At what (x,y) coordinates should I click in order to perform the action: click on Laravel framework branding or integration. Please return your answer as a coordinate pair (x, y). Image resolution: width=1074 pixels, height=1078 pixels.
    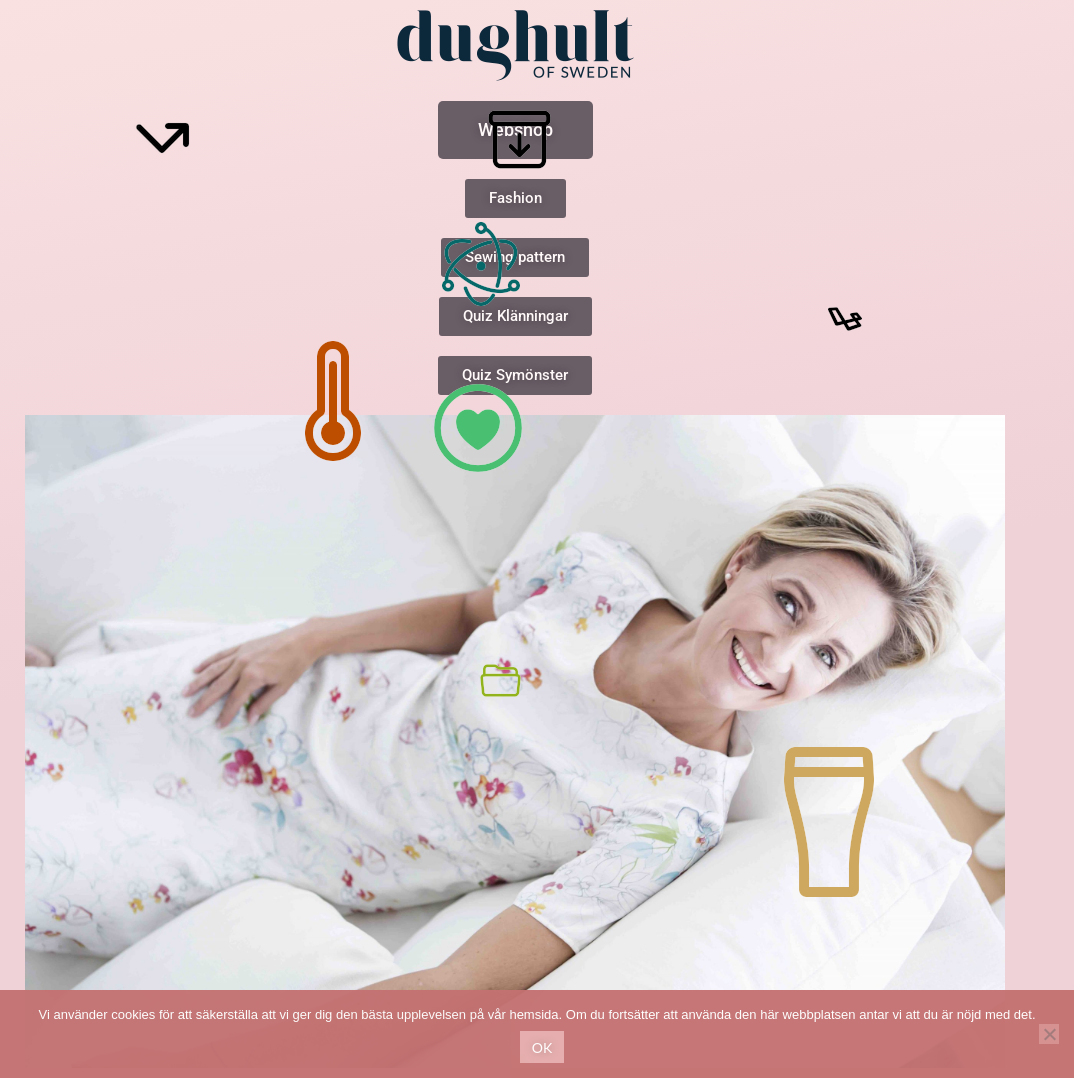
    Looking at the image, I should click on (845, 319).